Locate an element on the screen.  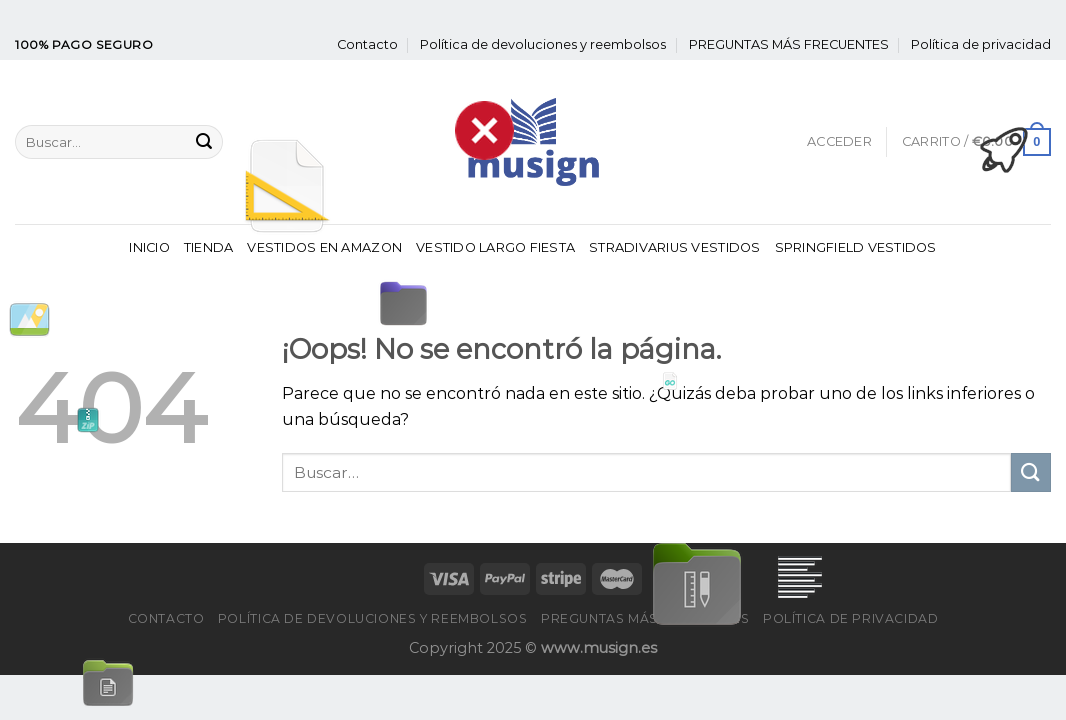
open a folder to view its contents is located at coordinates (403, 303).